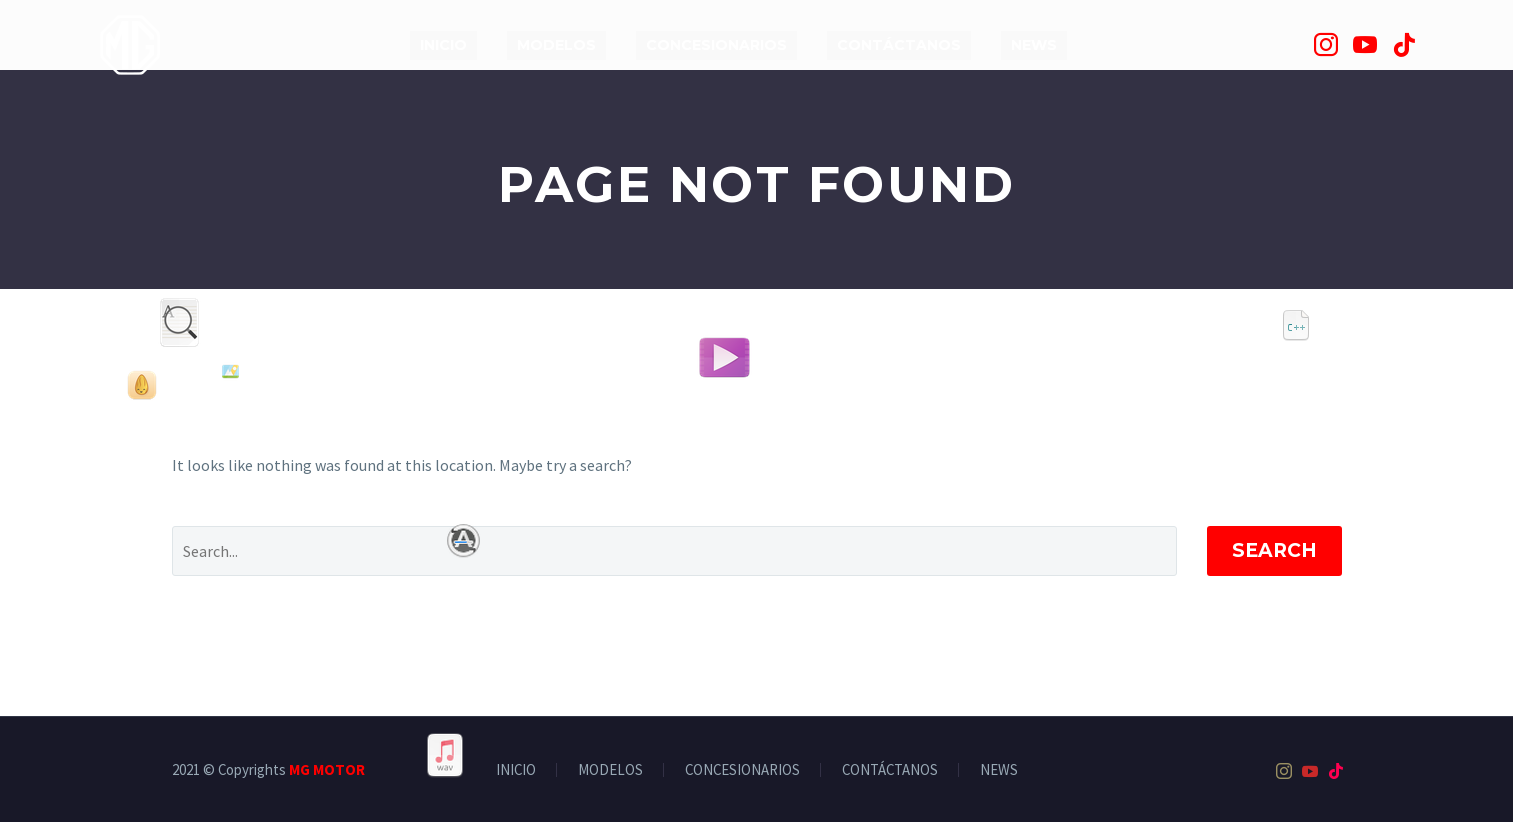  Describe the element at coordinates (463, 540) in the screenshot. I see `open the software update manager` at that location.